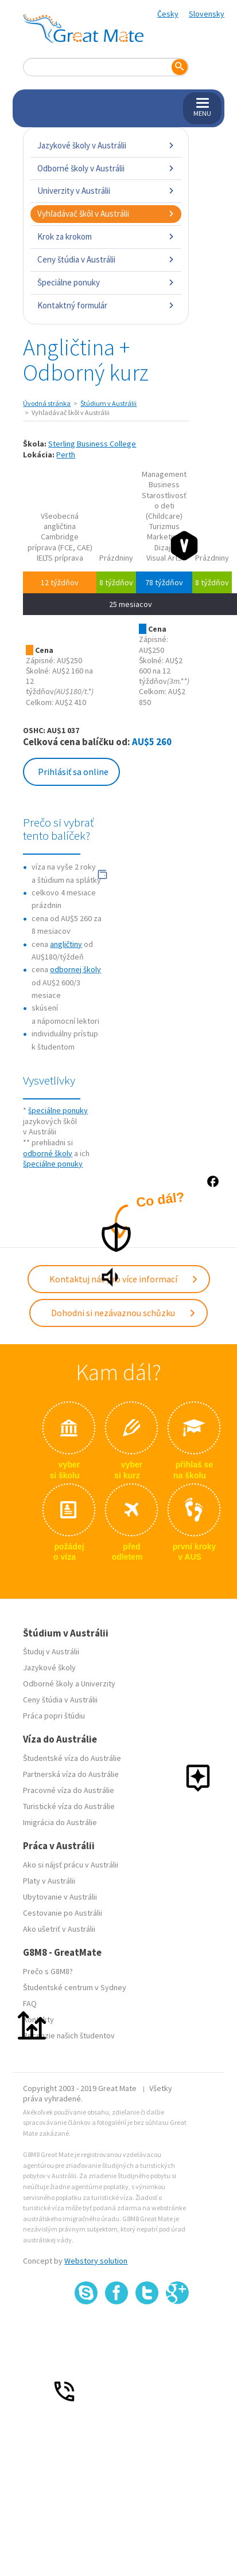 The width and height of the screenshot is (237, 2576). What do you see at coordinates (110, 1277) in the screenshot?
I see `decrease audio volume` at bounding box center [110, 1277].